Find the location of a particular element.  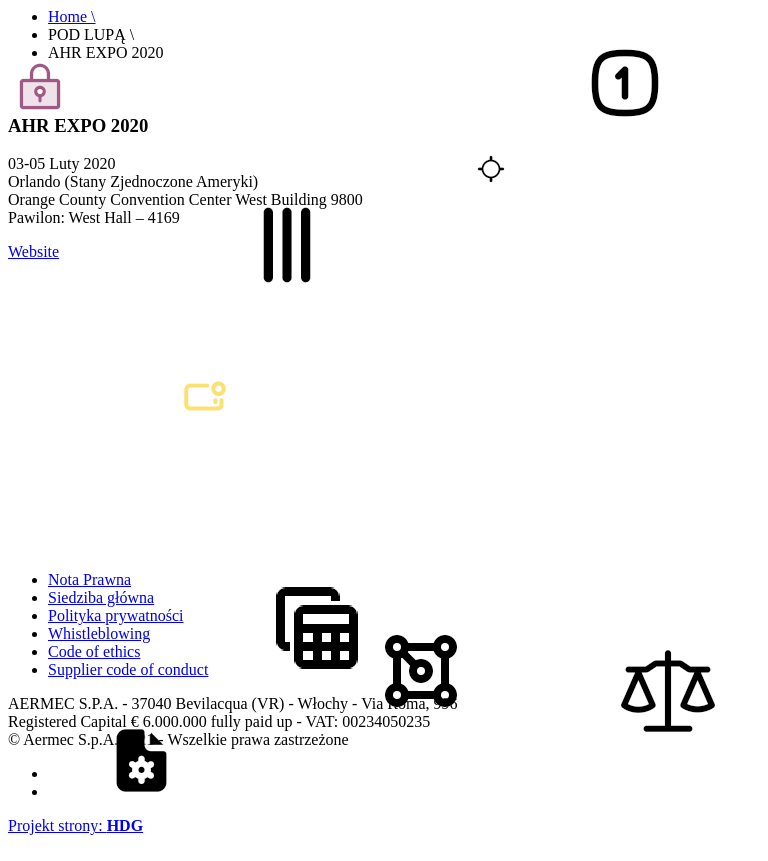

access phone camera settings is located at coordinates (205, 396).